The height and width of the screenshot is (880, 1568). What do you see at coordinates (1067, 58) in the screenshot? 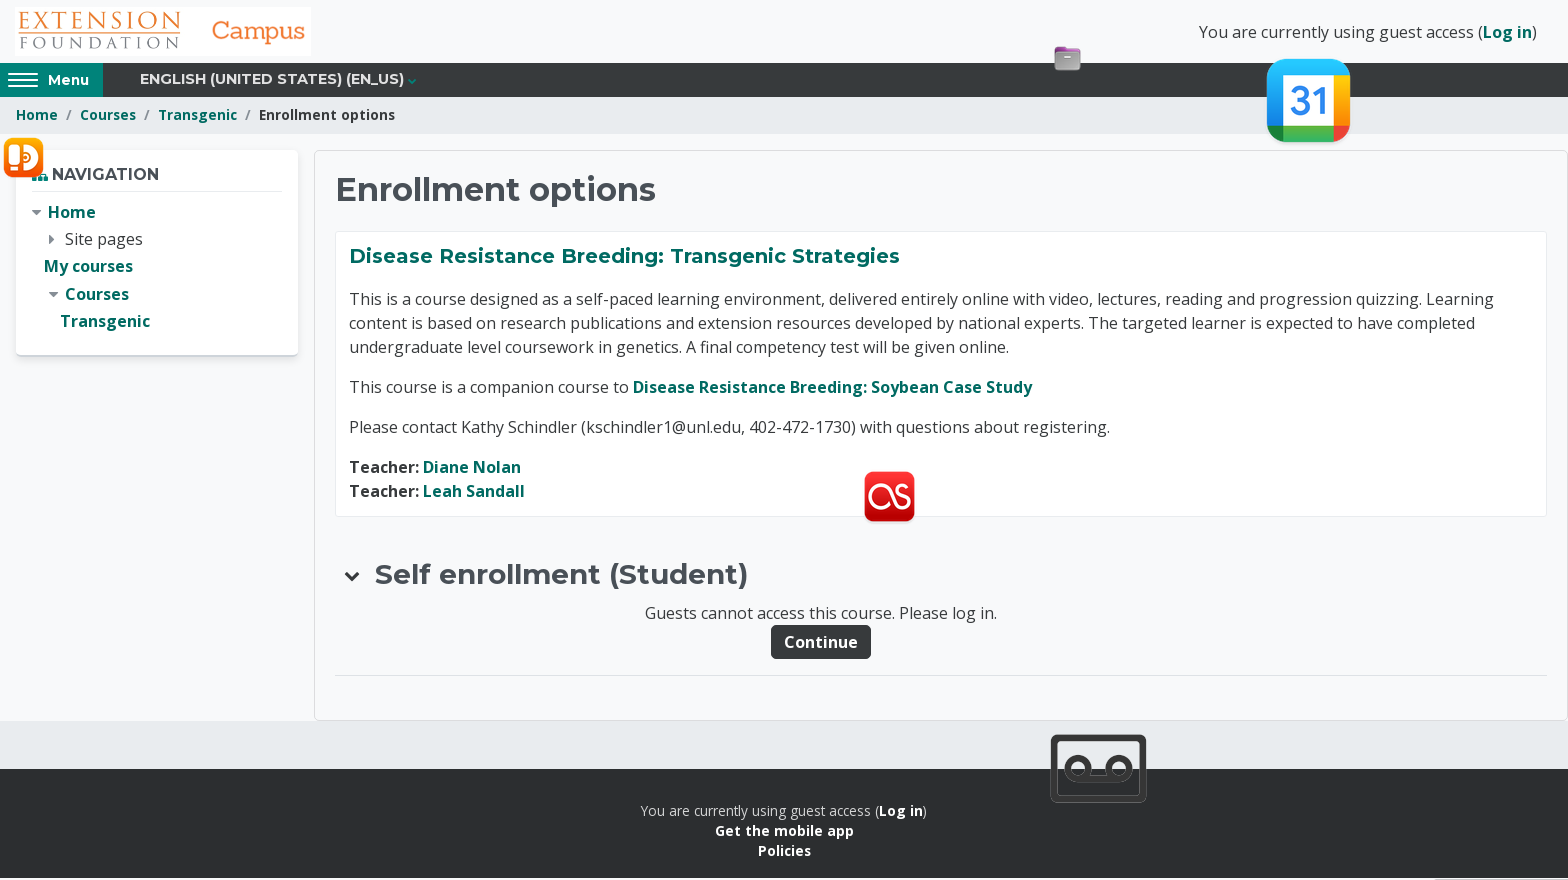
I see `open the file manager application` at bounding box center [1067, 58].